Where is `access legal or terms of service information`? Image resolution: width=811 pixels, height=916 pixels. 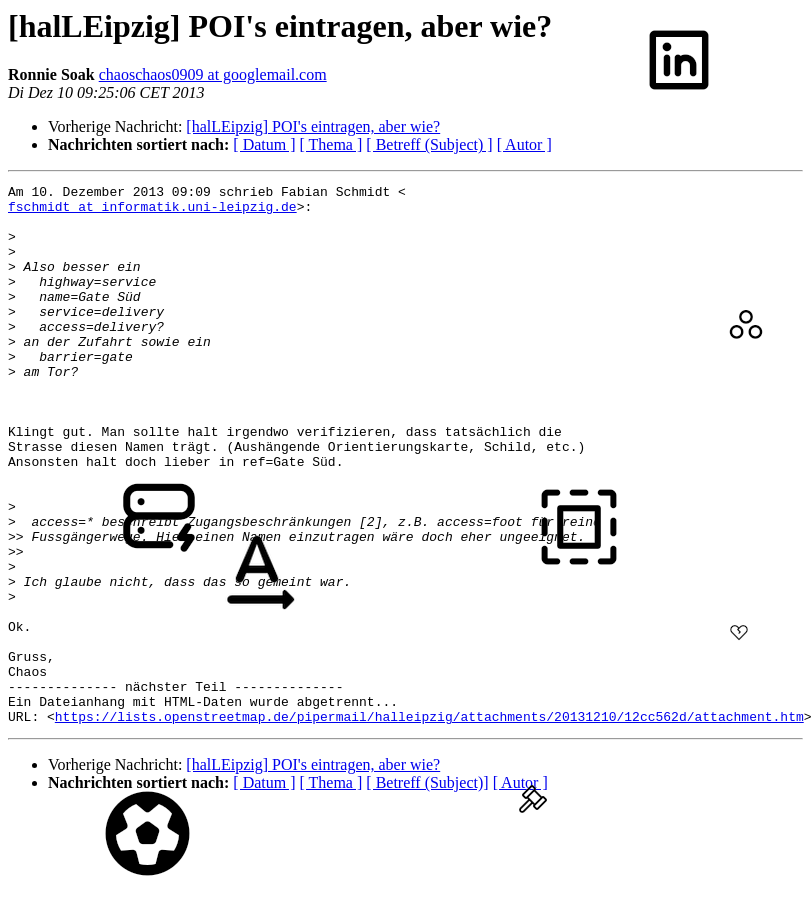
access legal or terms of service information is located at coordinates (532, 800).